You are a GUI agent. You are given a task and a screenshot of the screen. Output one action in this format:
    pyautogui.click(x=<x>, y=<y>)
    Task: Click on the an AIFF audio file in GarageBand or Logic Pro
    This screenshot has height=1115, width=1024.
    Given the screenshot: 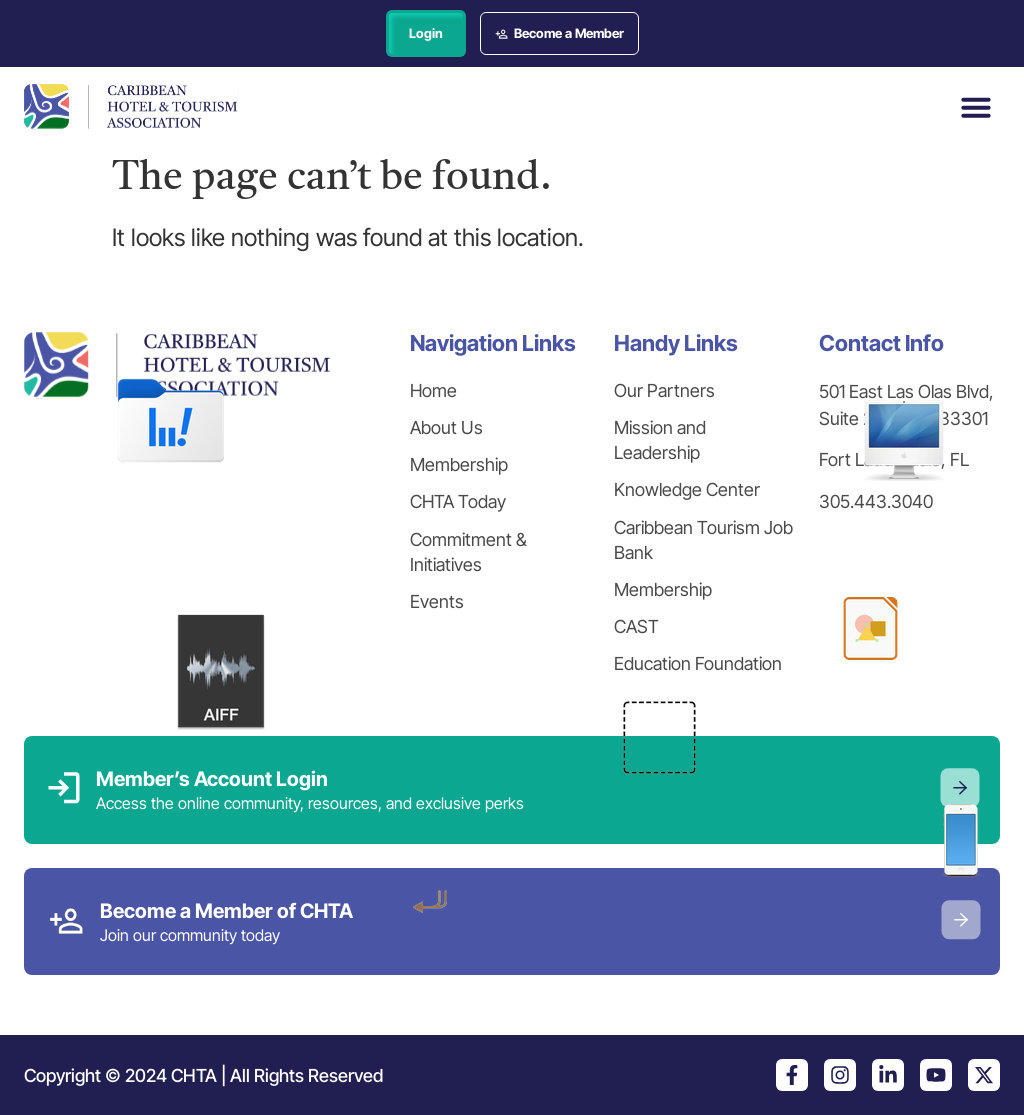 What is the action you would take?
    pyautogui.click(x=221, y=674)
    